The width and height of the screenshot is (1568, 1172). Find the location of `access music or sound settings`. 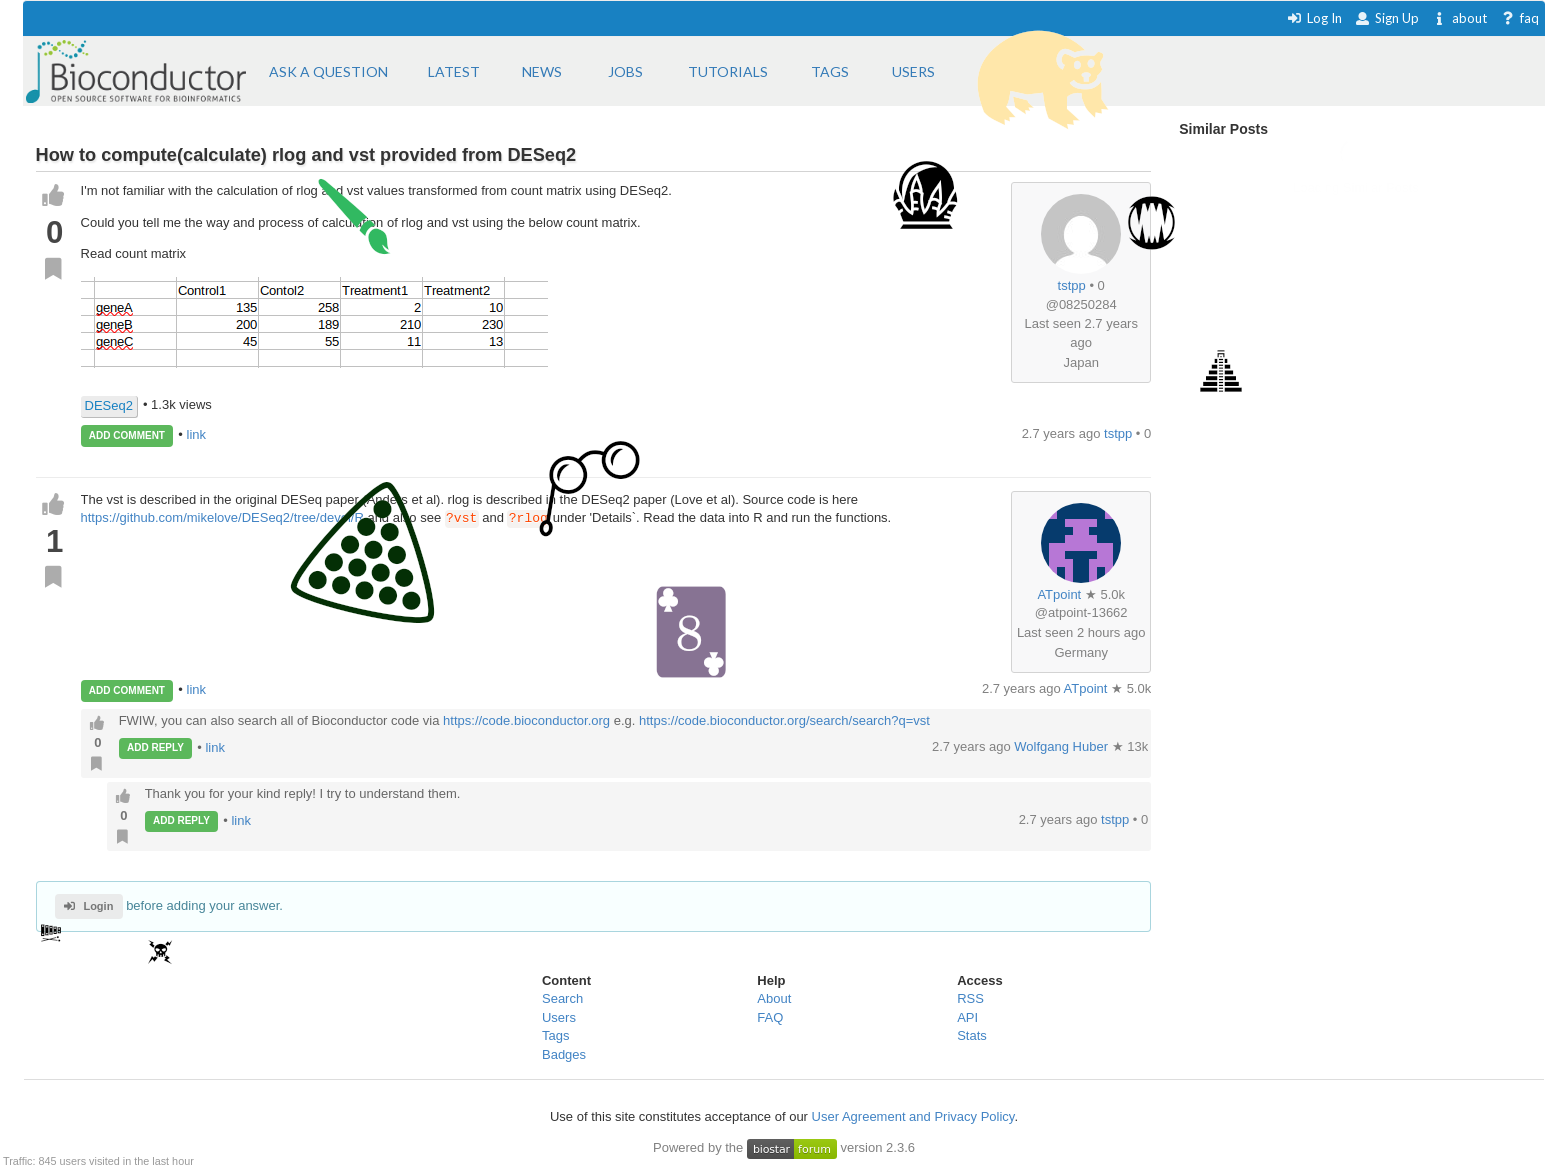

access music or sound settings is located at coordinates (51, 933).